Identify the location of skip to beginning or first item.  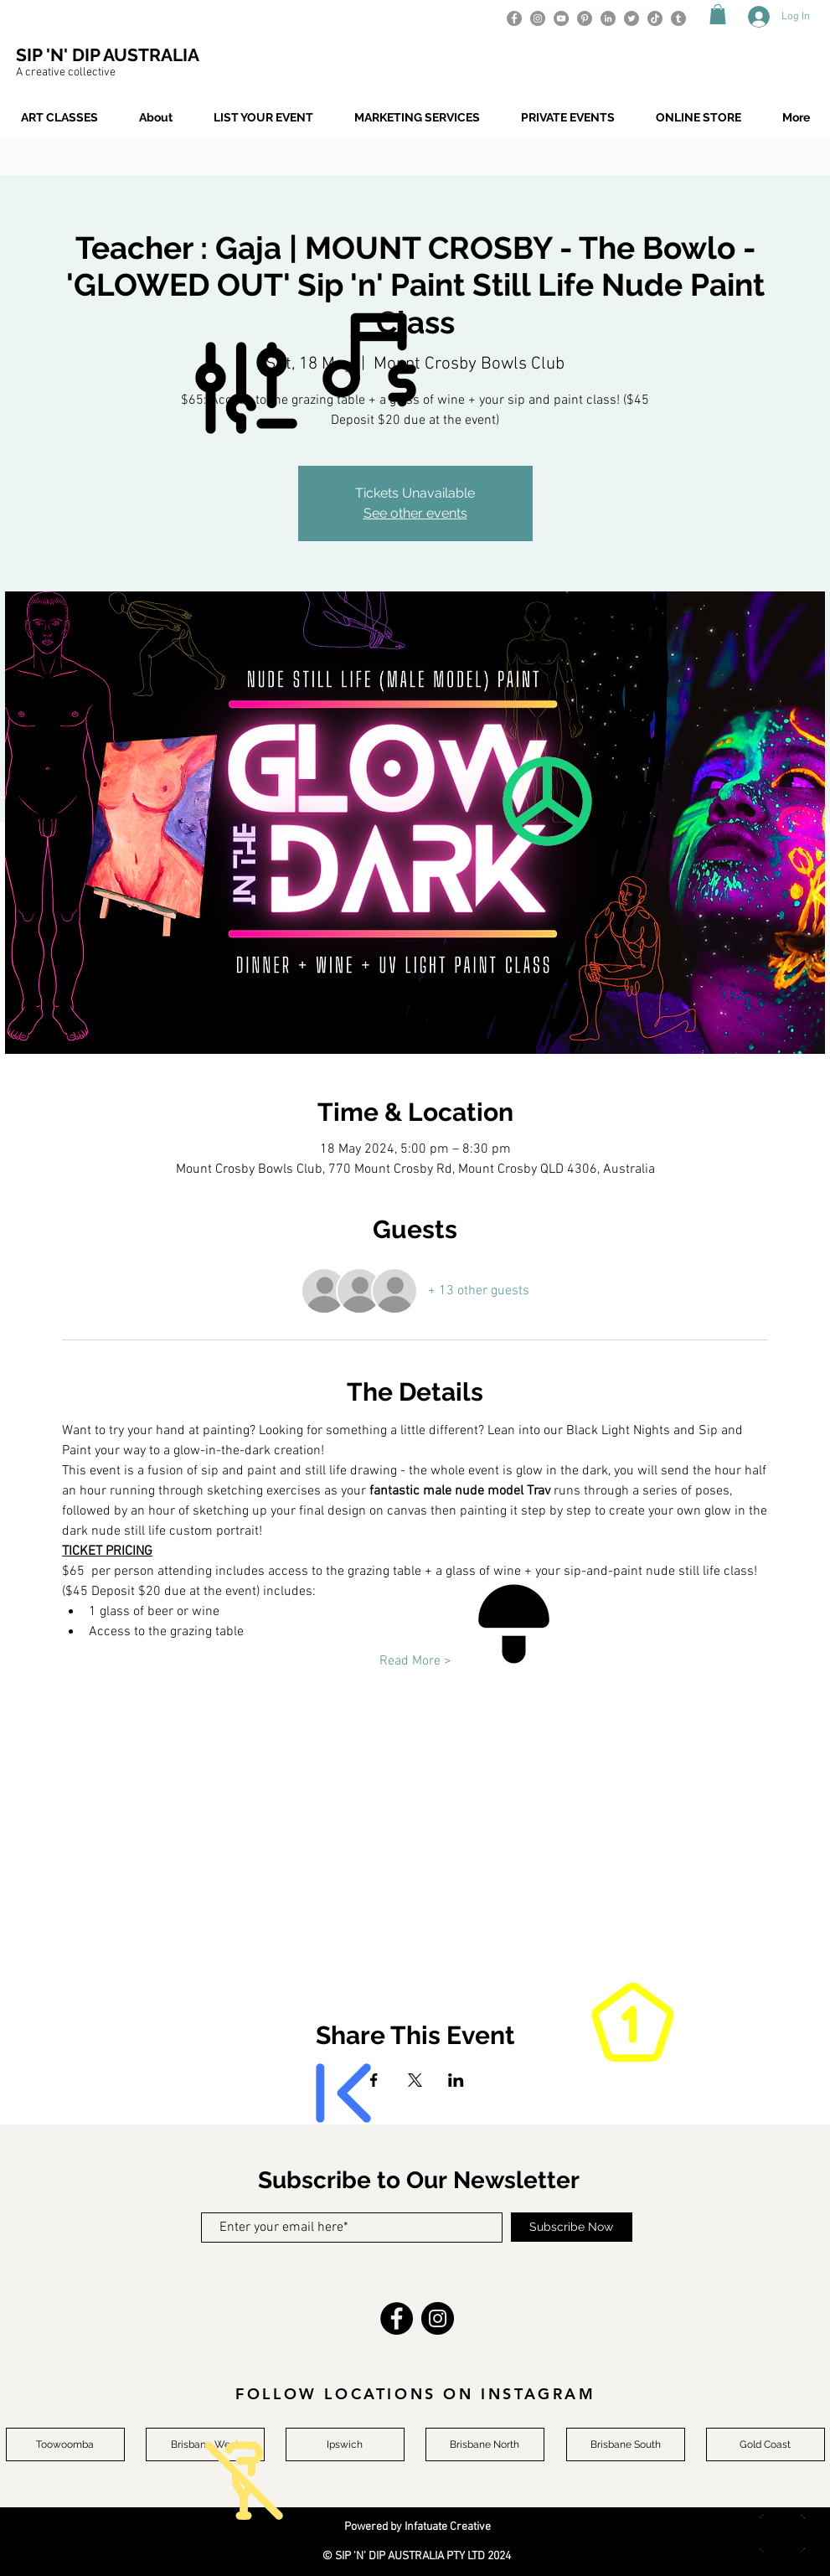
(341, 2093).